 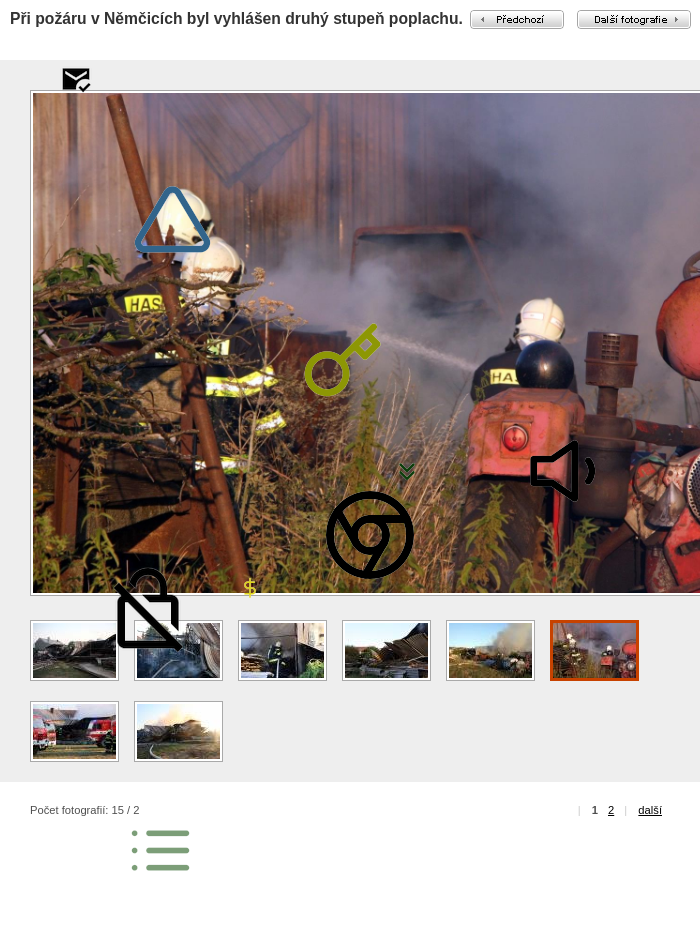 I want to click on access security or password settings, so click(x=342, y=361).